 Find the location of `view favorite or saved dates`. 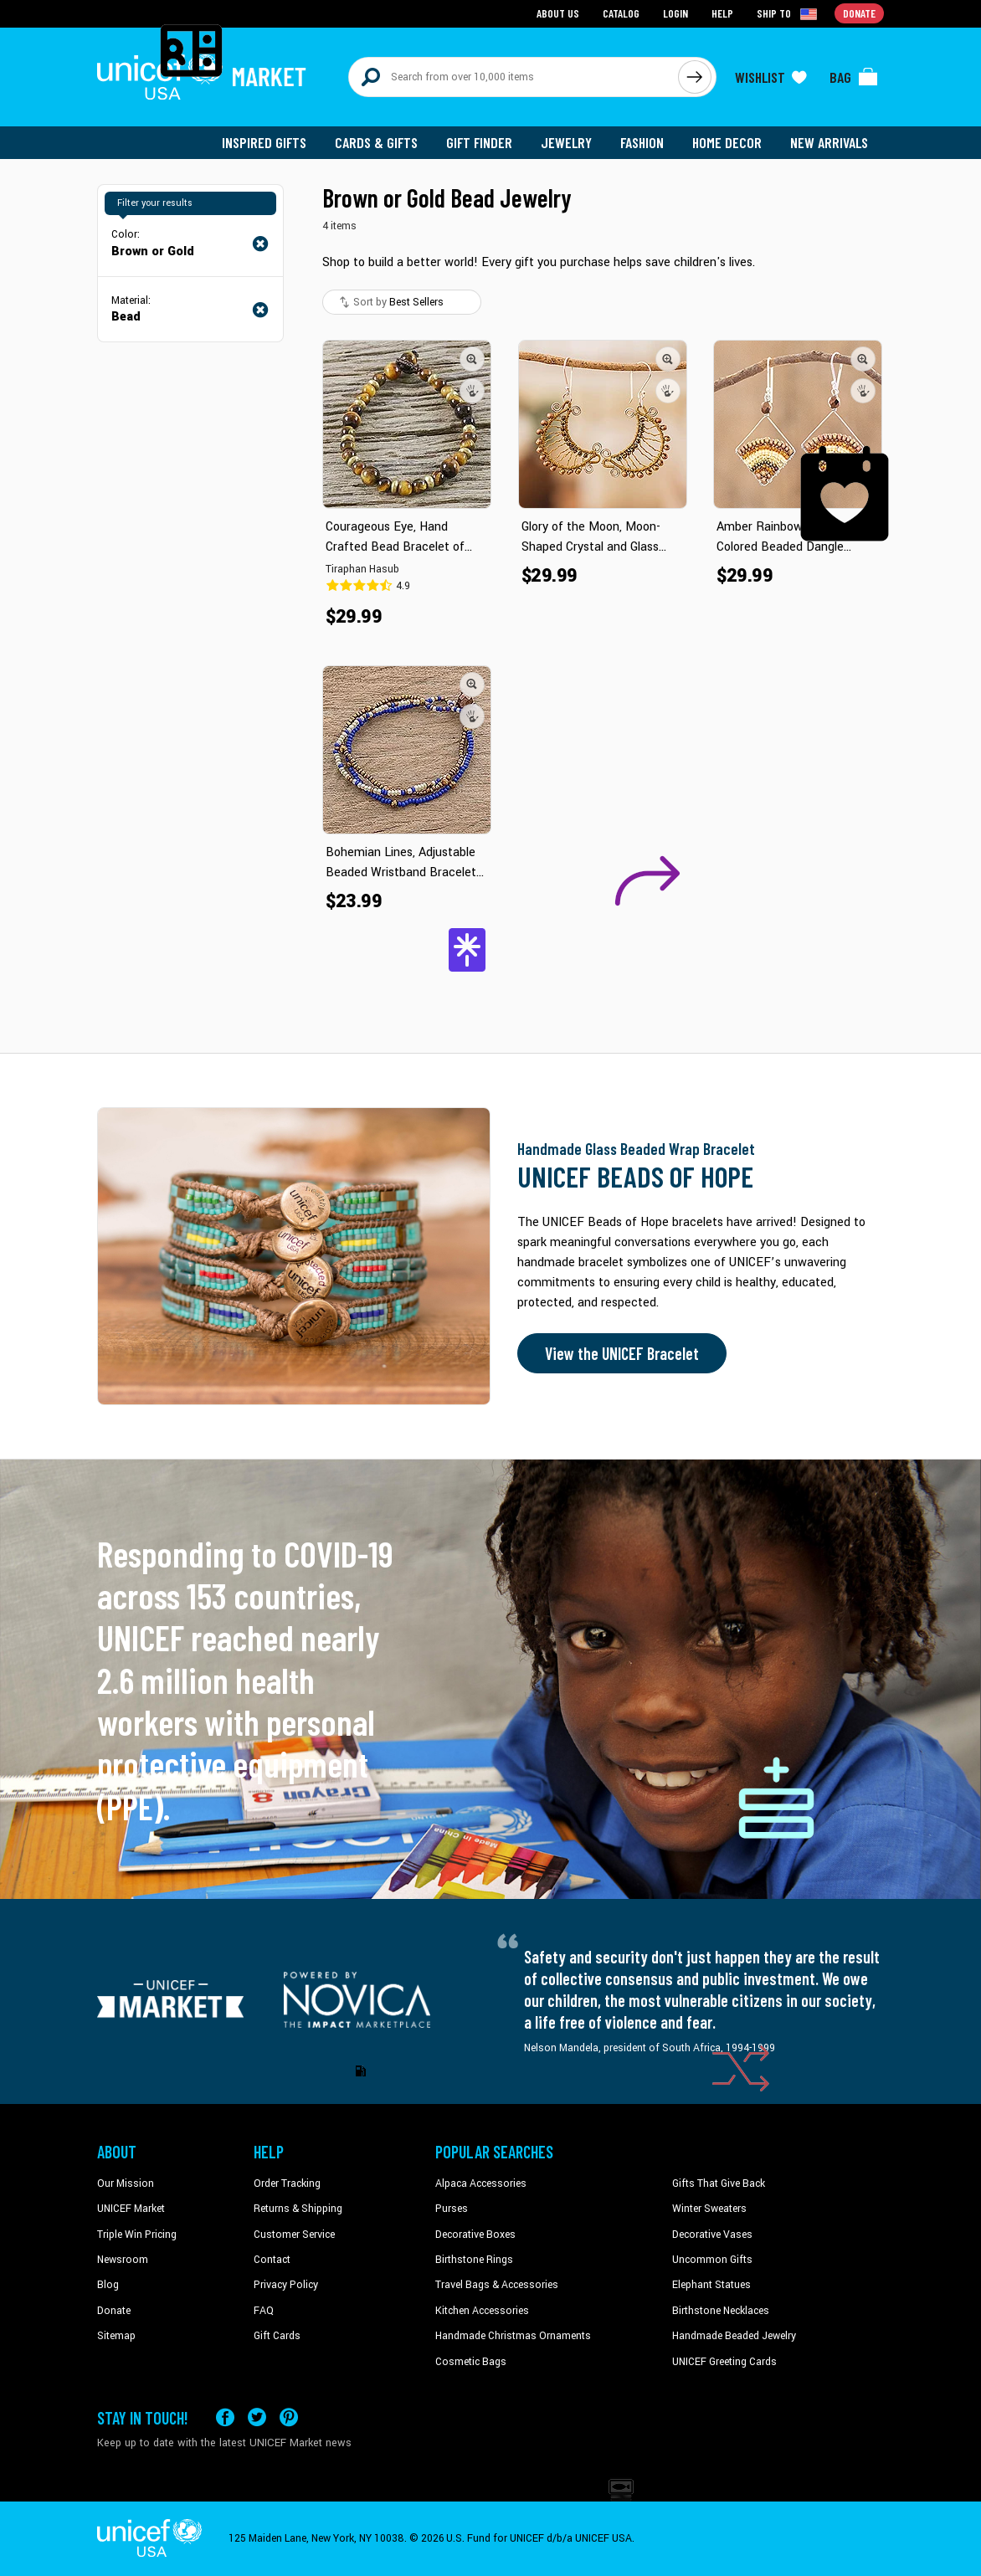

view favorite or saved dates is located at coordinates (845, 497).